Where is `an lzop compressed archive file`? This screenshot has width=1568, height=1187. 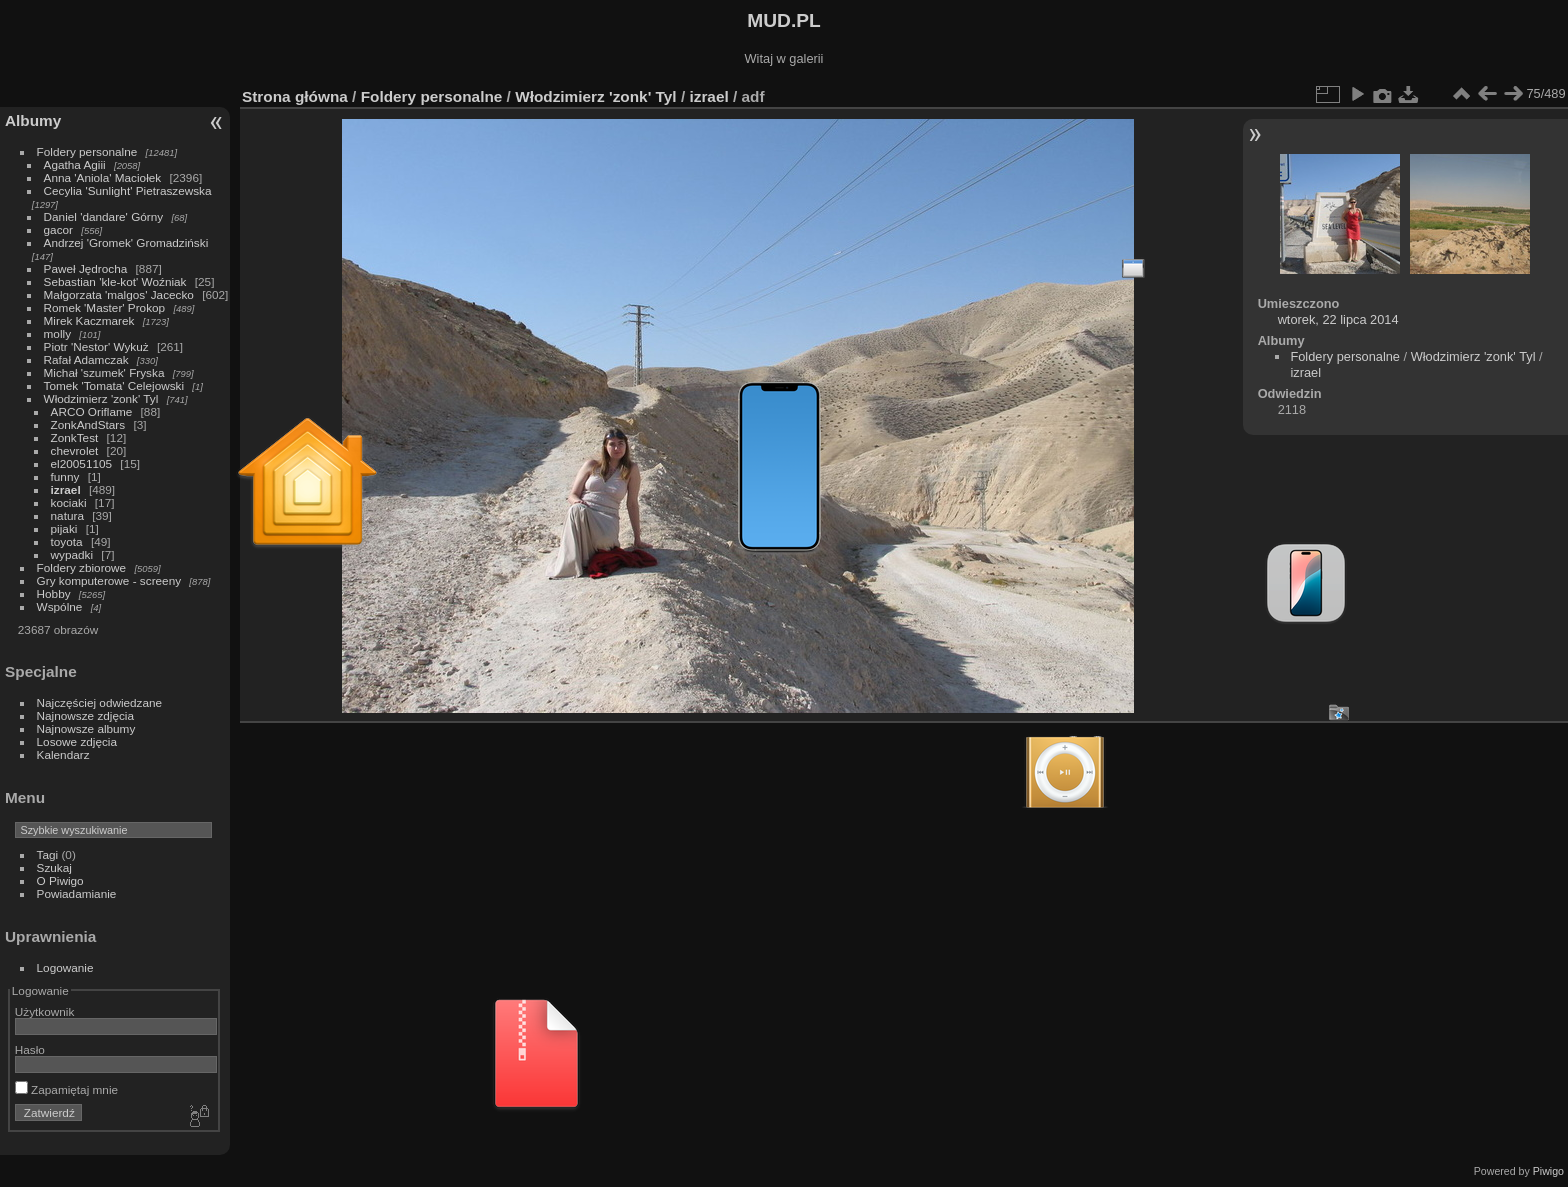
an lzop compressed archive file is located at coordinates (536, 1055).